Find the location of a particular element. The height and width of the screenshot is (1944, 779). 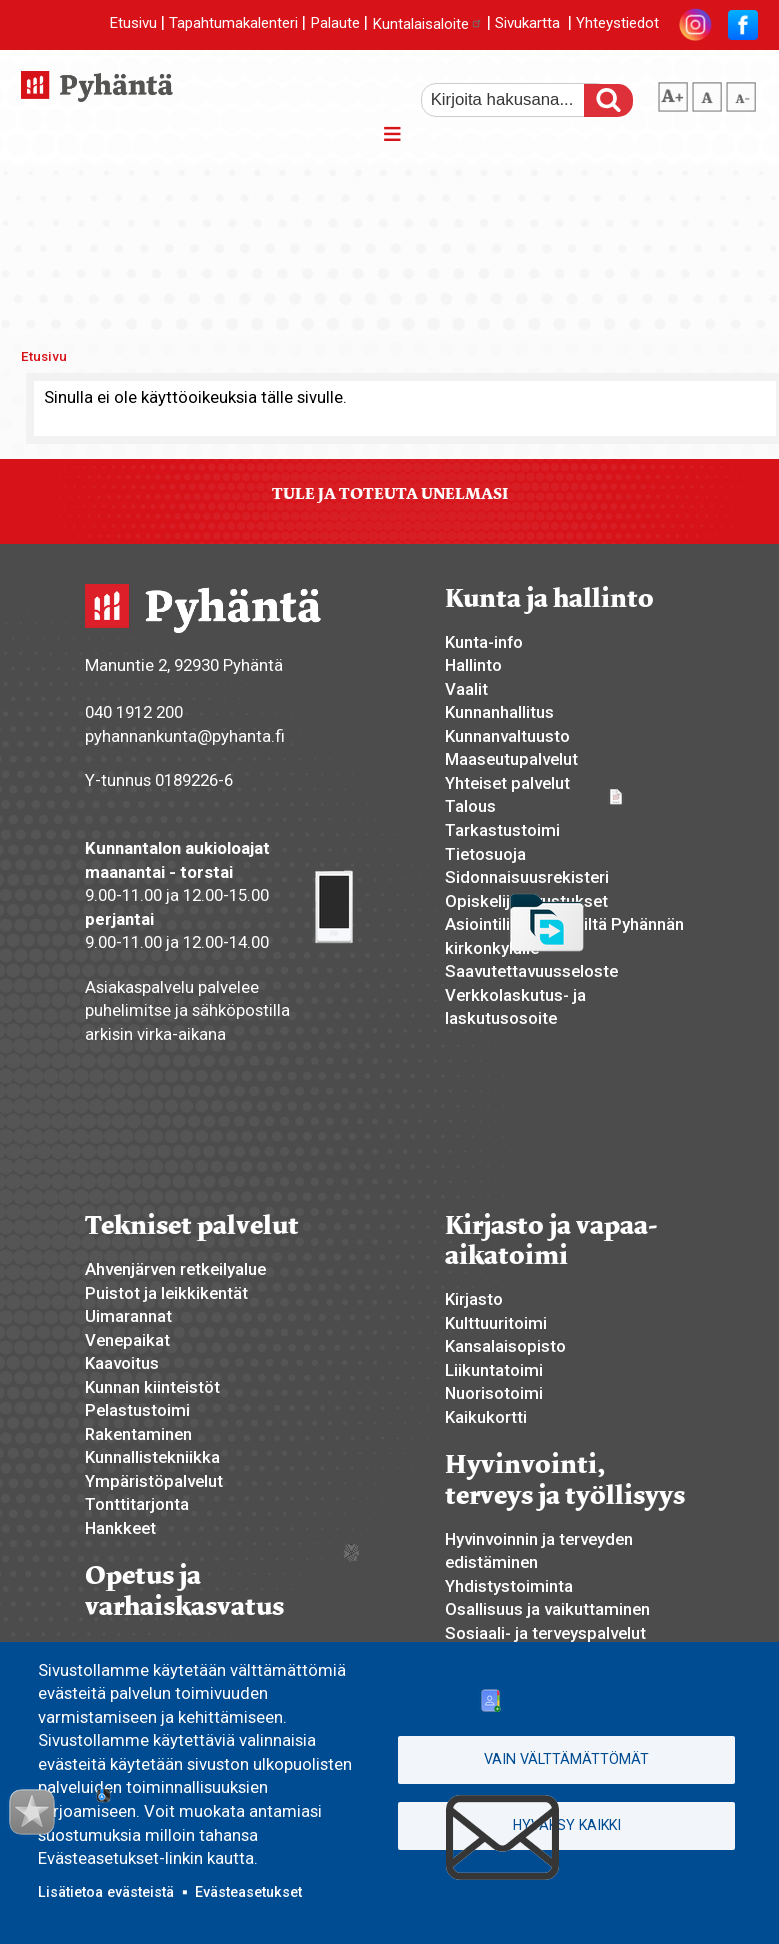

add a new contact is located at coordinates (490, 1700).